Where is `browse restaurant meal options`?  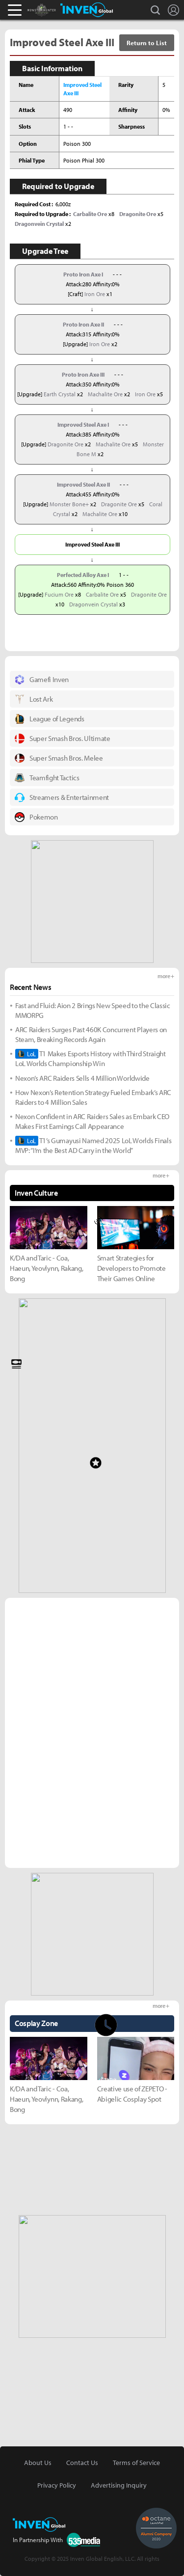 browse restaurant meal options is located at coordinates (16, 1364).